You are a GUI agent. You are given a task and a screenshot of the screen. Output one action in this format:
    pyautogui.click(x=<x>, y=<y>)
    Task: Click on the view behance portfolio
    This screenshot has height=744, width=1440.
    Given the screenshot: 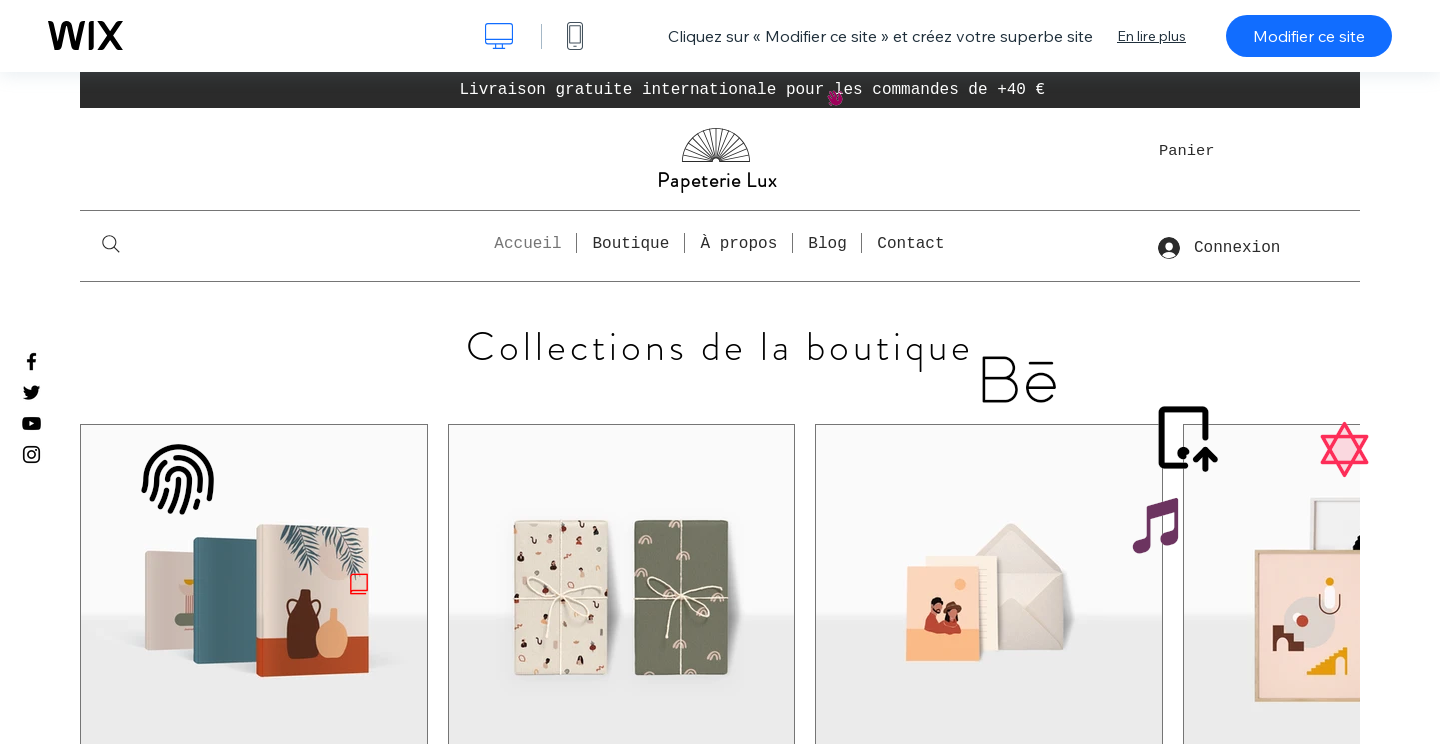 What is the action you would take?
    pyautogui.click(x=1016, y=379)
    